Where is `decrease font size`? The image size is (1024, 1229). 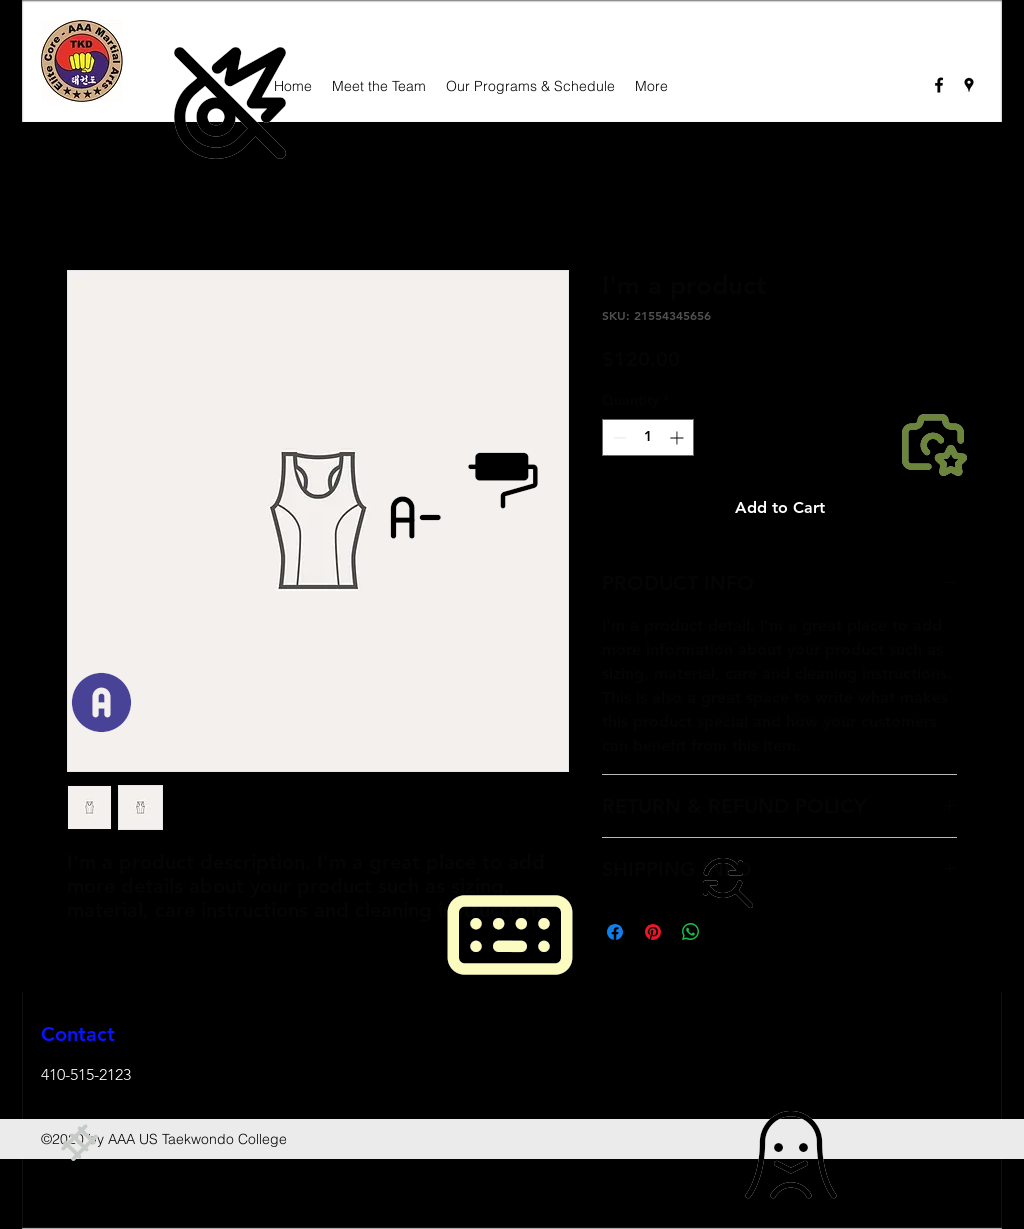
decrease font size is located at coordinates (414, 517).